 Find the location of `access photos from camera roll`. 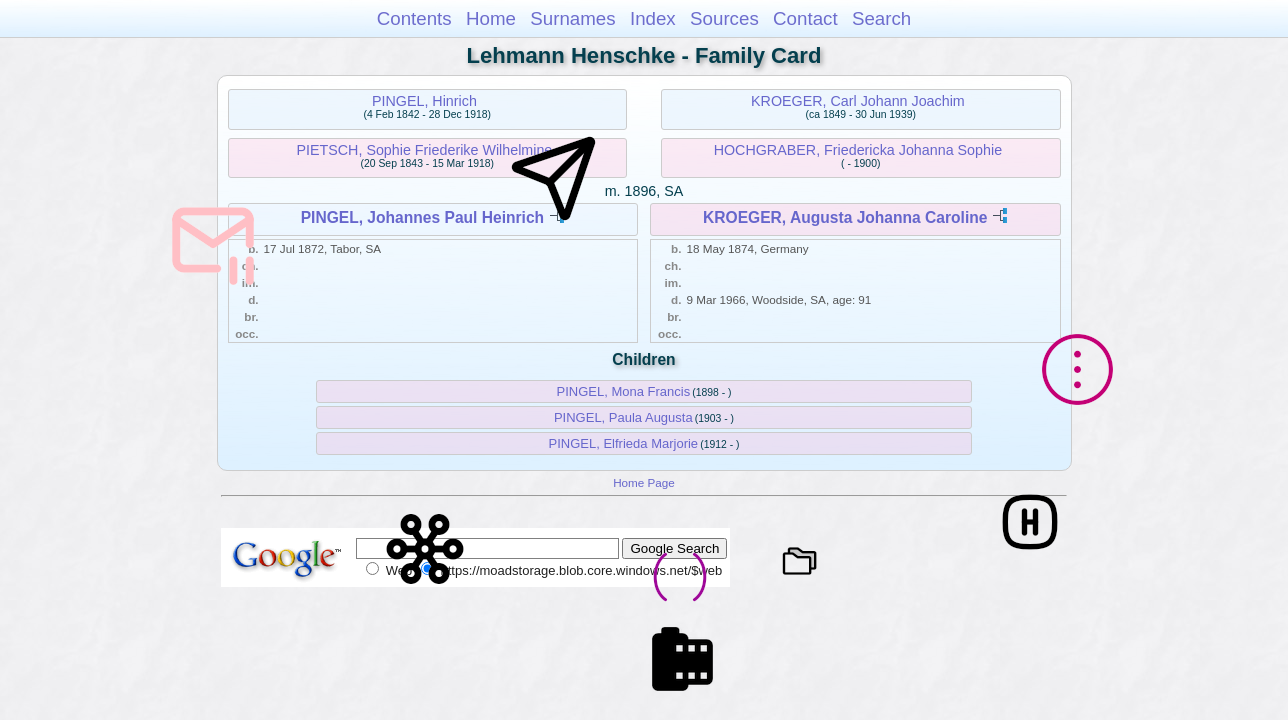

access photos from camera roll is located at coordinates (682, 660).